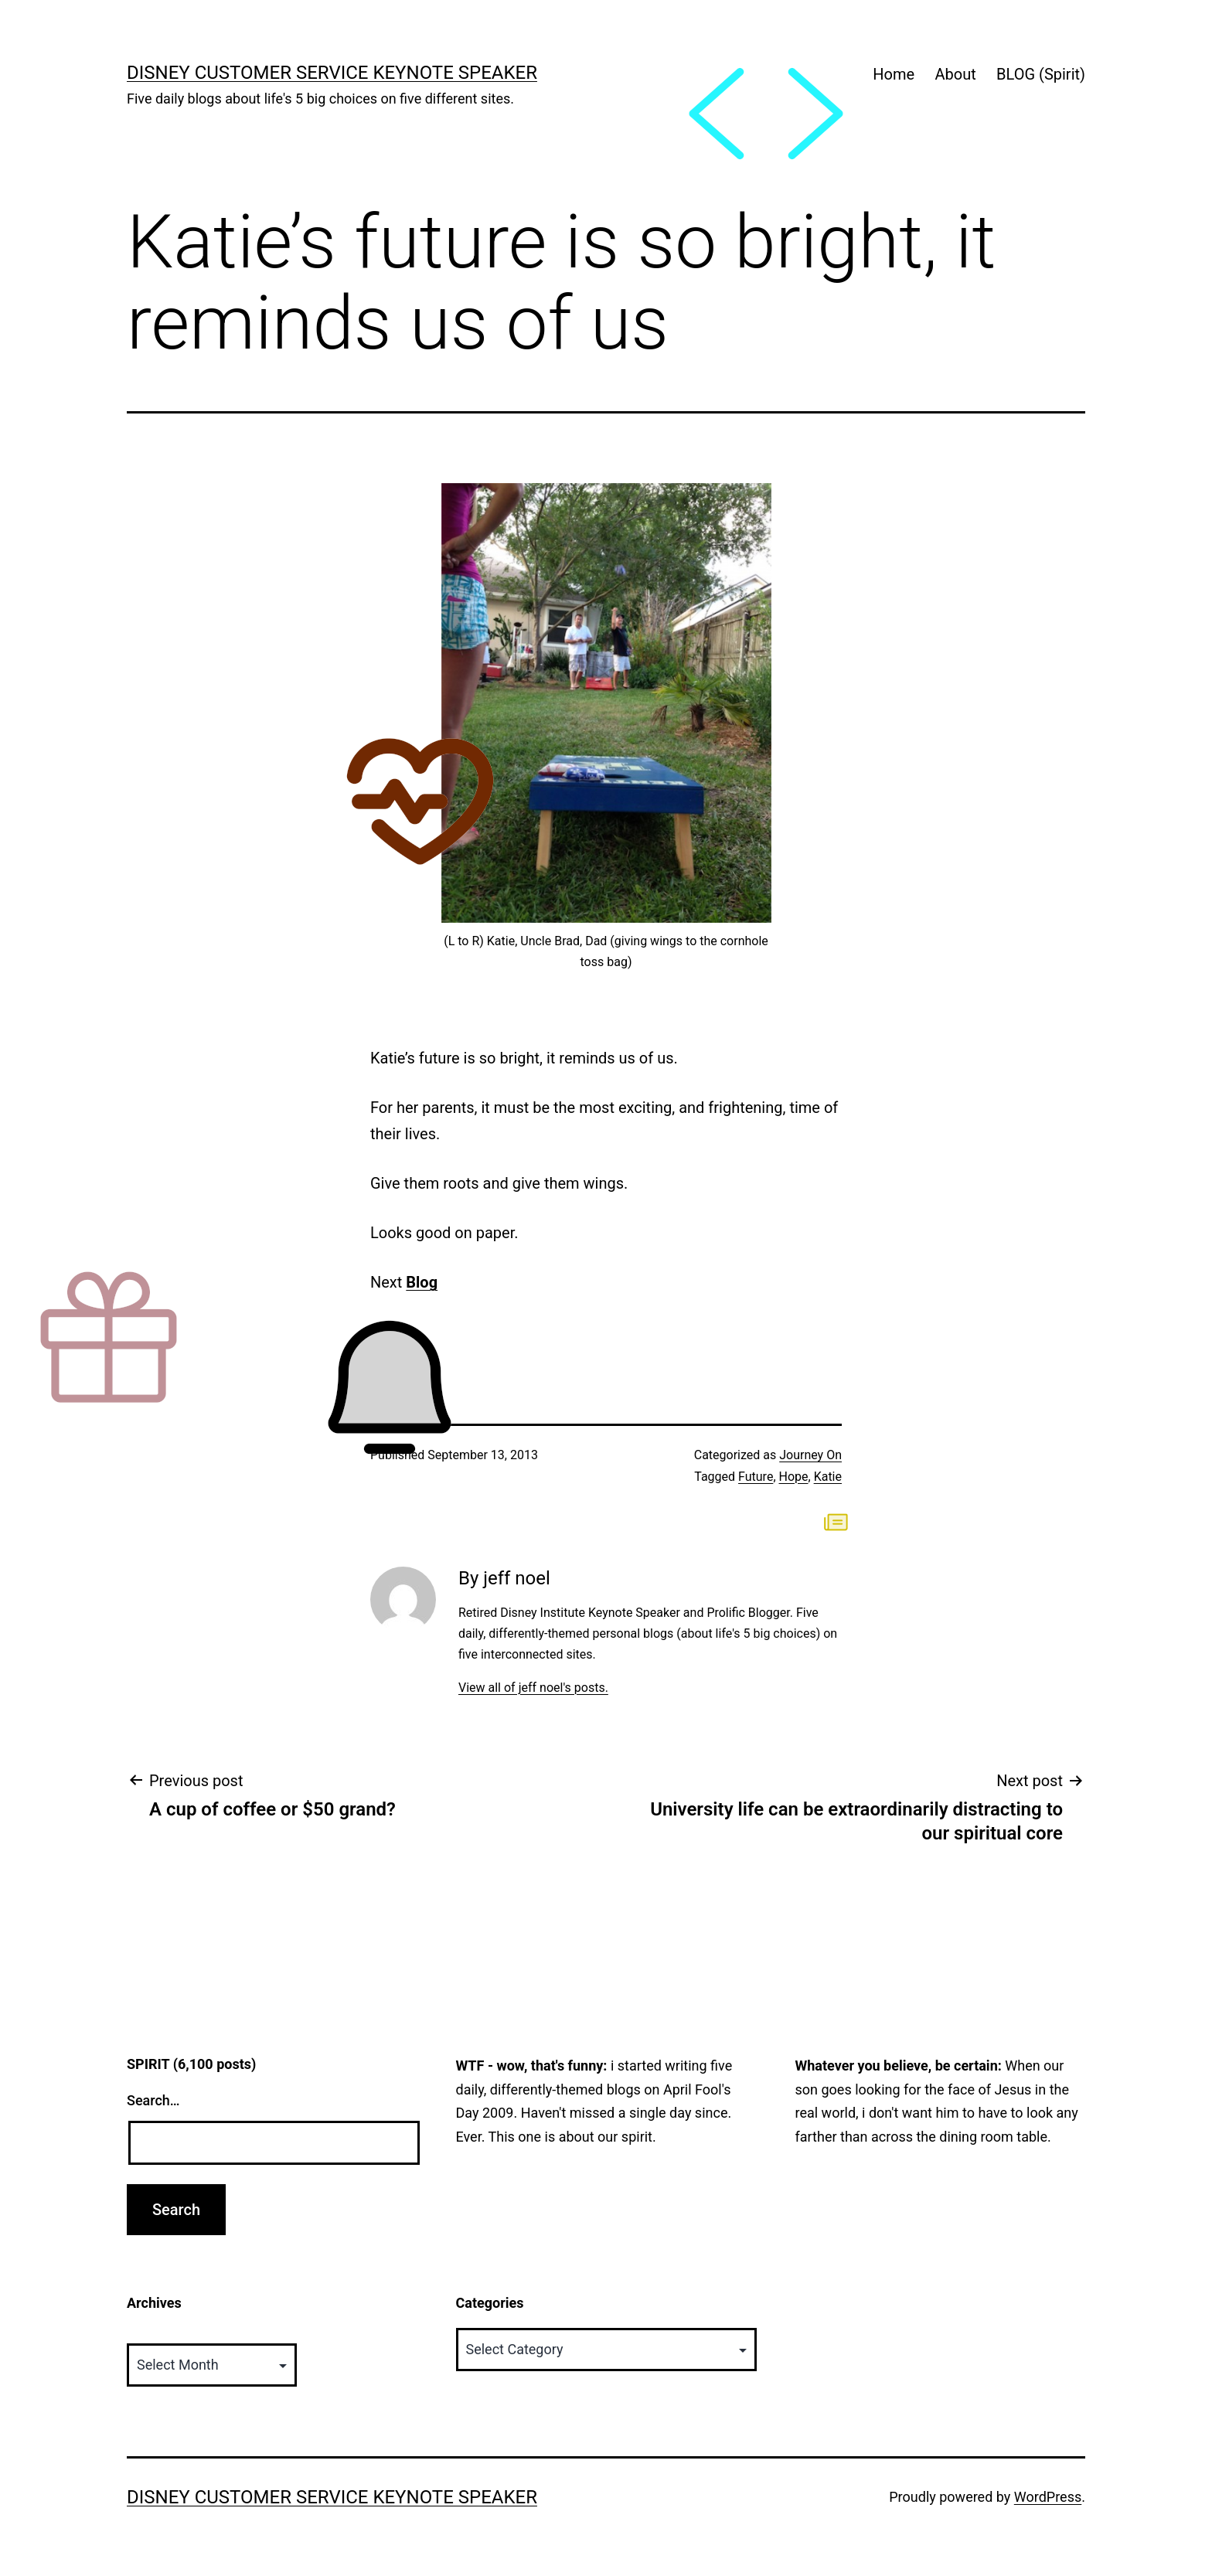 The height and width of the screenshot is (2576, 1212). I want to click on view news articles or updates, so click(836, 1522).